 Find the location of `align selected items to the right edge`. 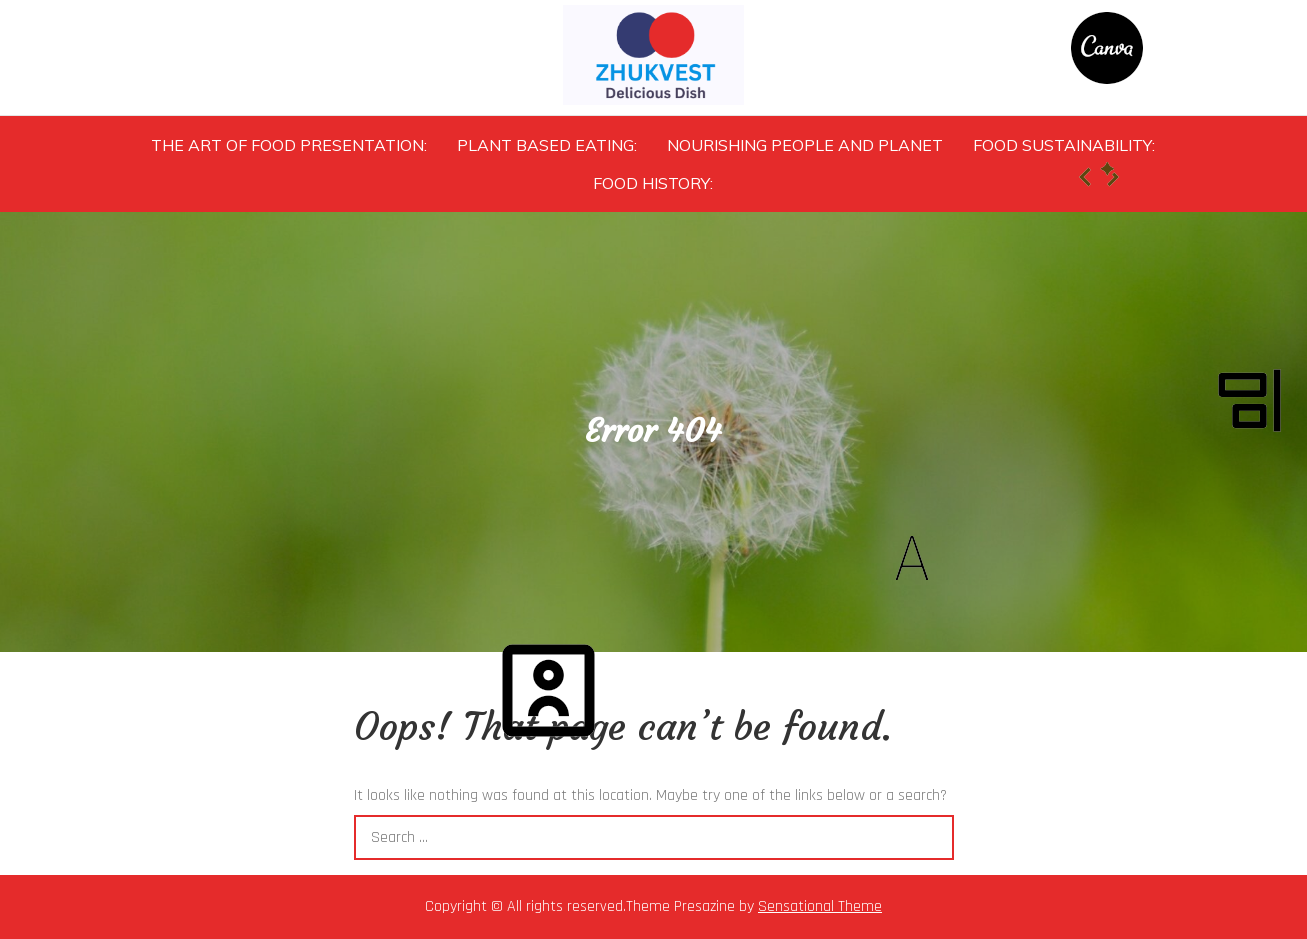

align selected items to the right edge is located at coordinates (1249, 400).